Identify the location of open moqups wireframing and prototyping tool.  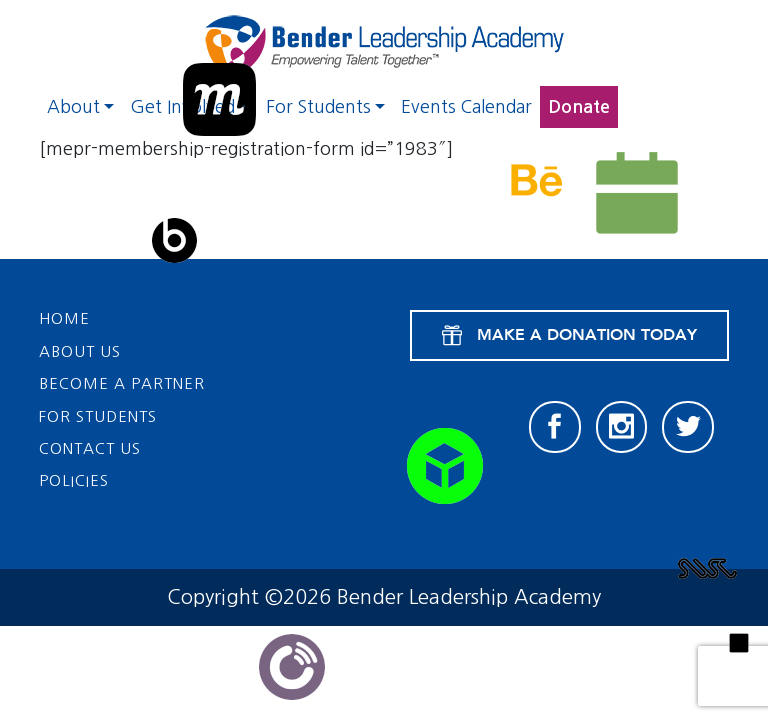
(219, 99).